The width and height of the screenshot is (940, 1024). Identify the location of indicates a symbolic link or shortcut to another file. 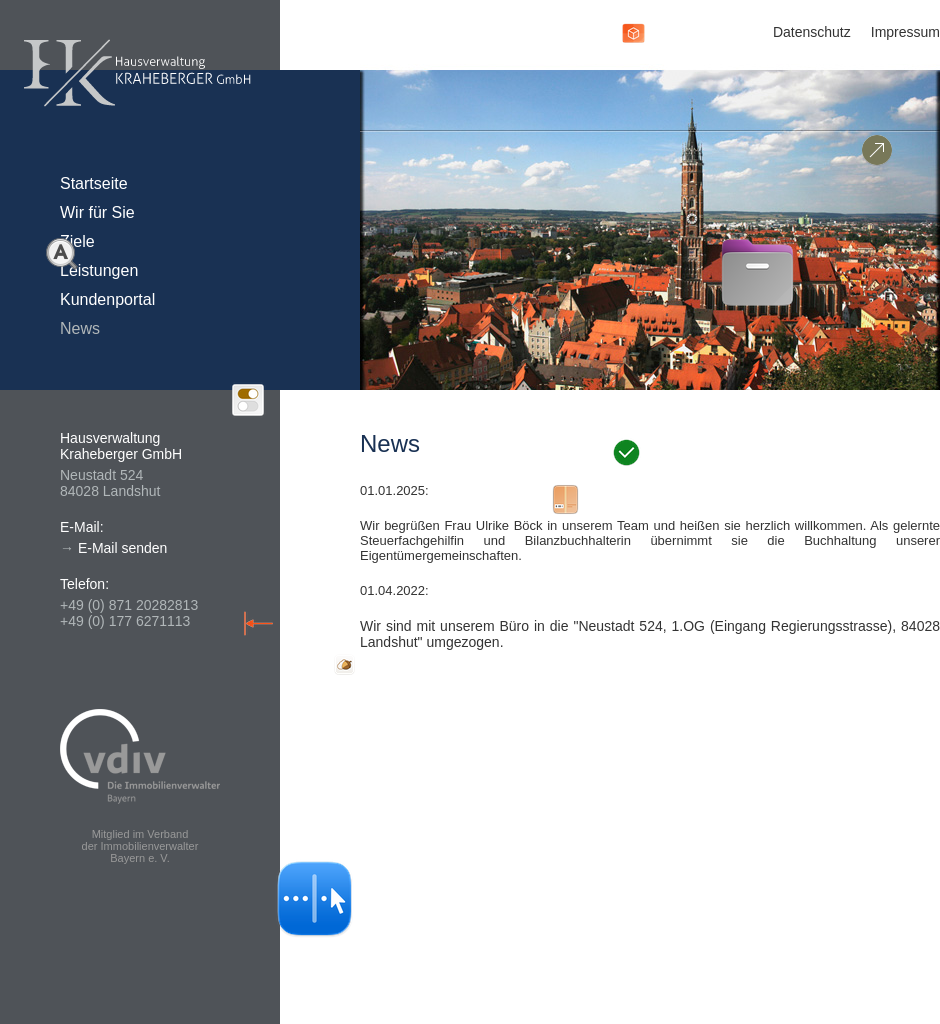
(877, 150).